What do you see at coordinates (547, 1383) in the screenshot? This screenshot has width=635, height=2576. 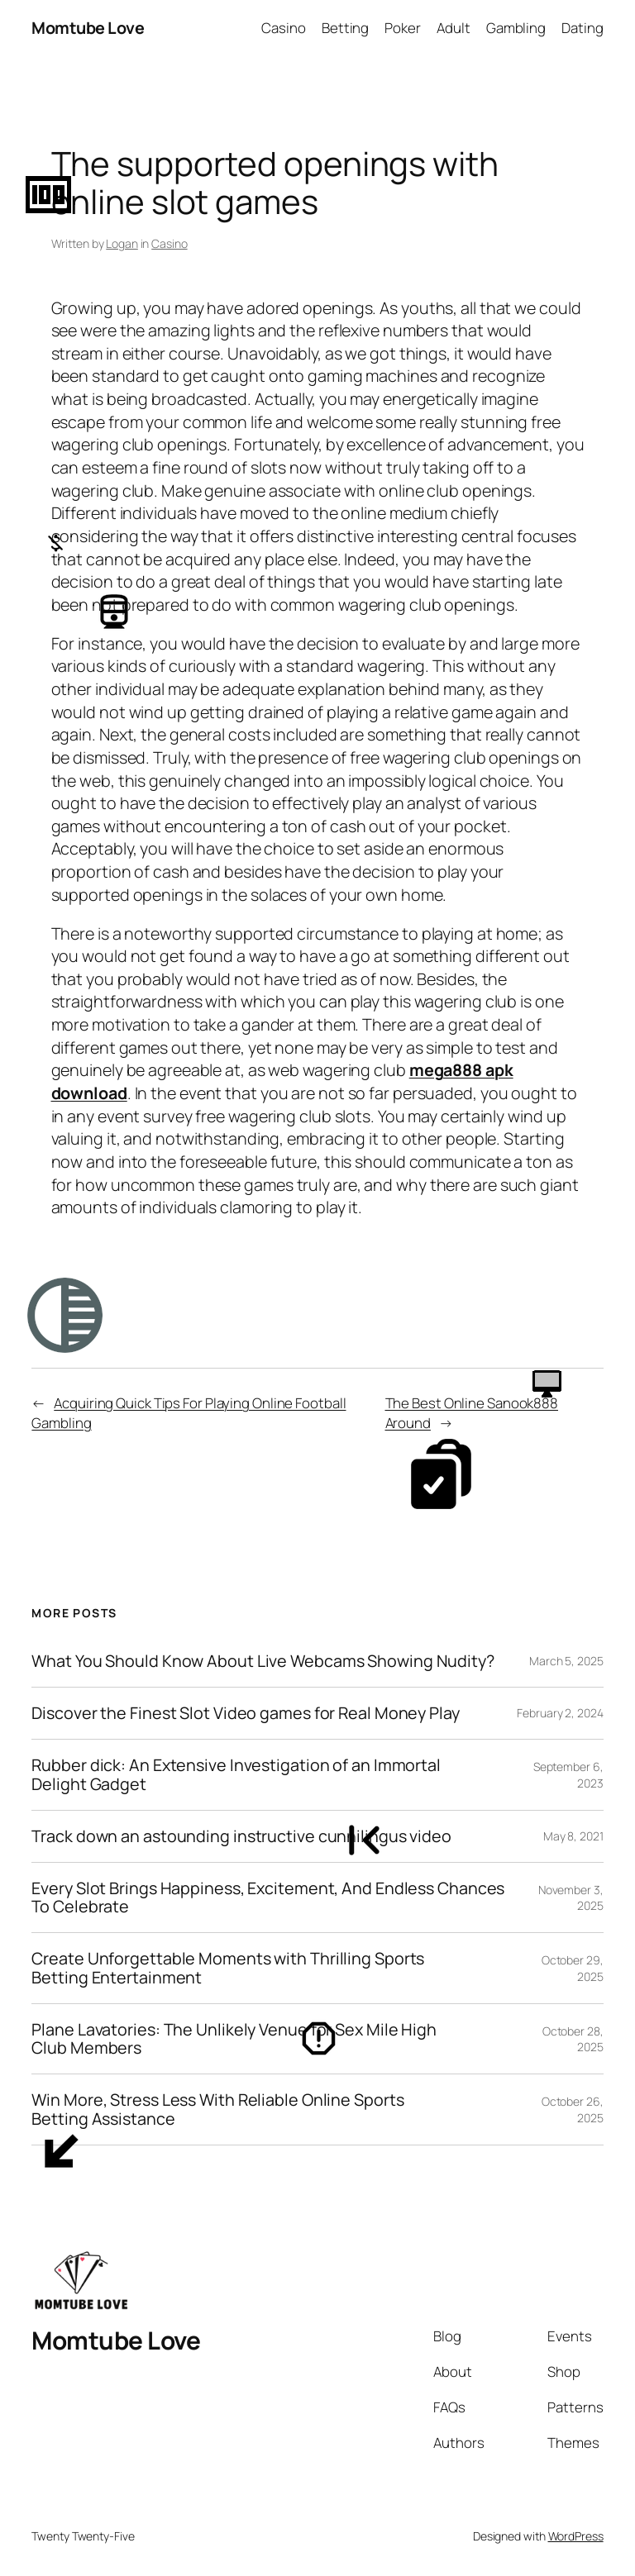 I see `switch to desktop view` at bounding box center [547, 1383].